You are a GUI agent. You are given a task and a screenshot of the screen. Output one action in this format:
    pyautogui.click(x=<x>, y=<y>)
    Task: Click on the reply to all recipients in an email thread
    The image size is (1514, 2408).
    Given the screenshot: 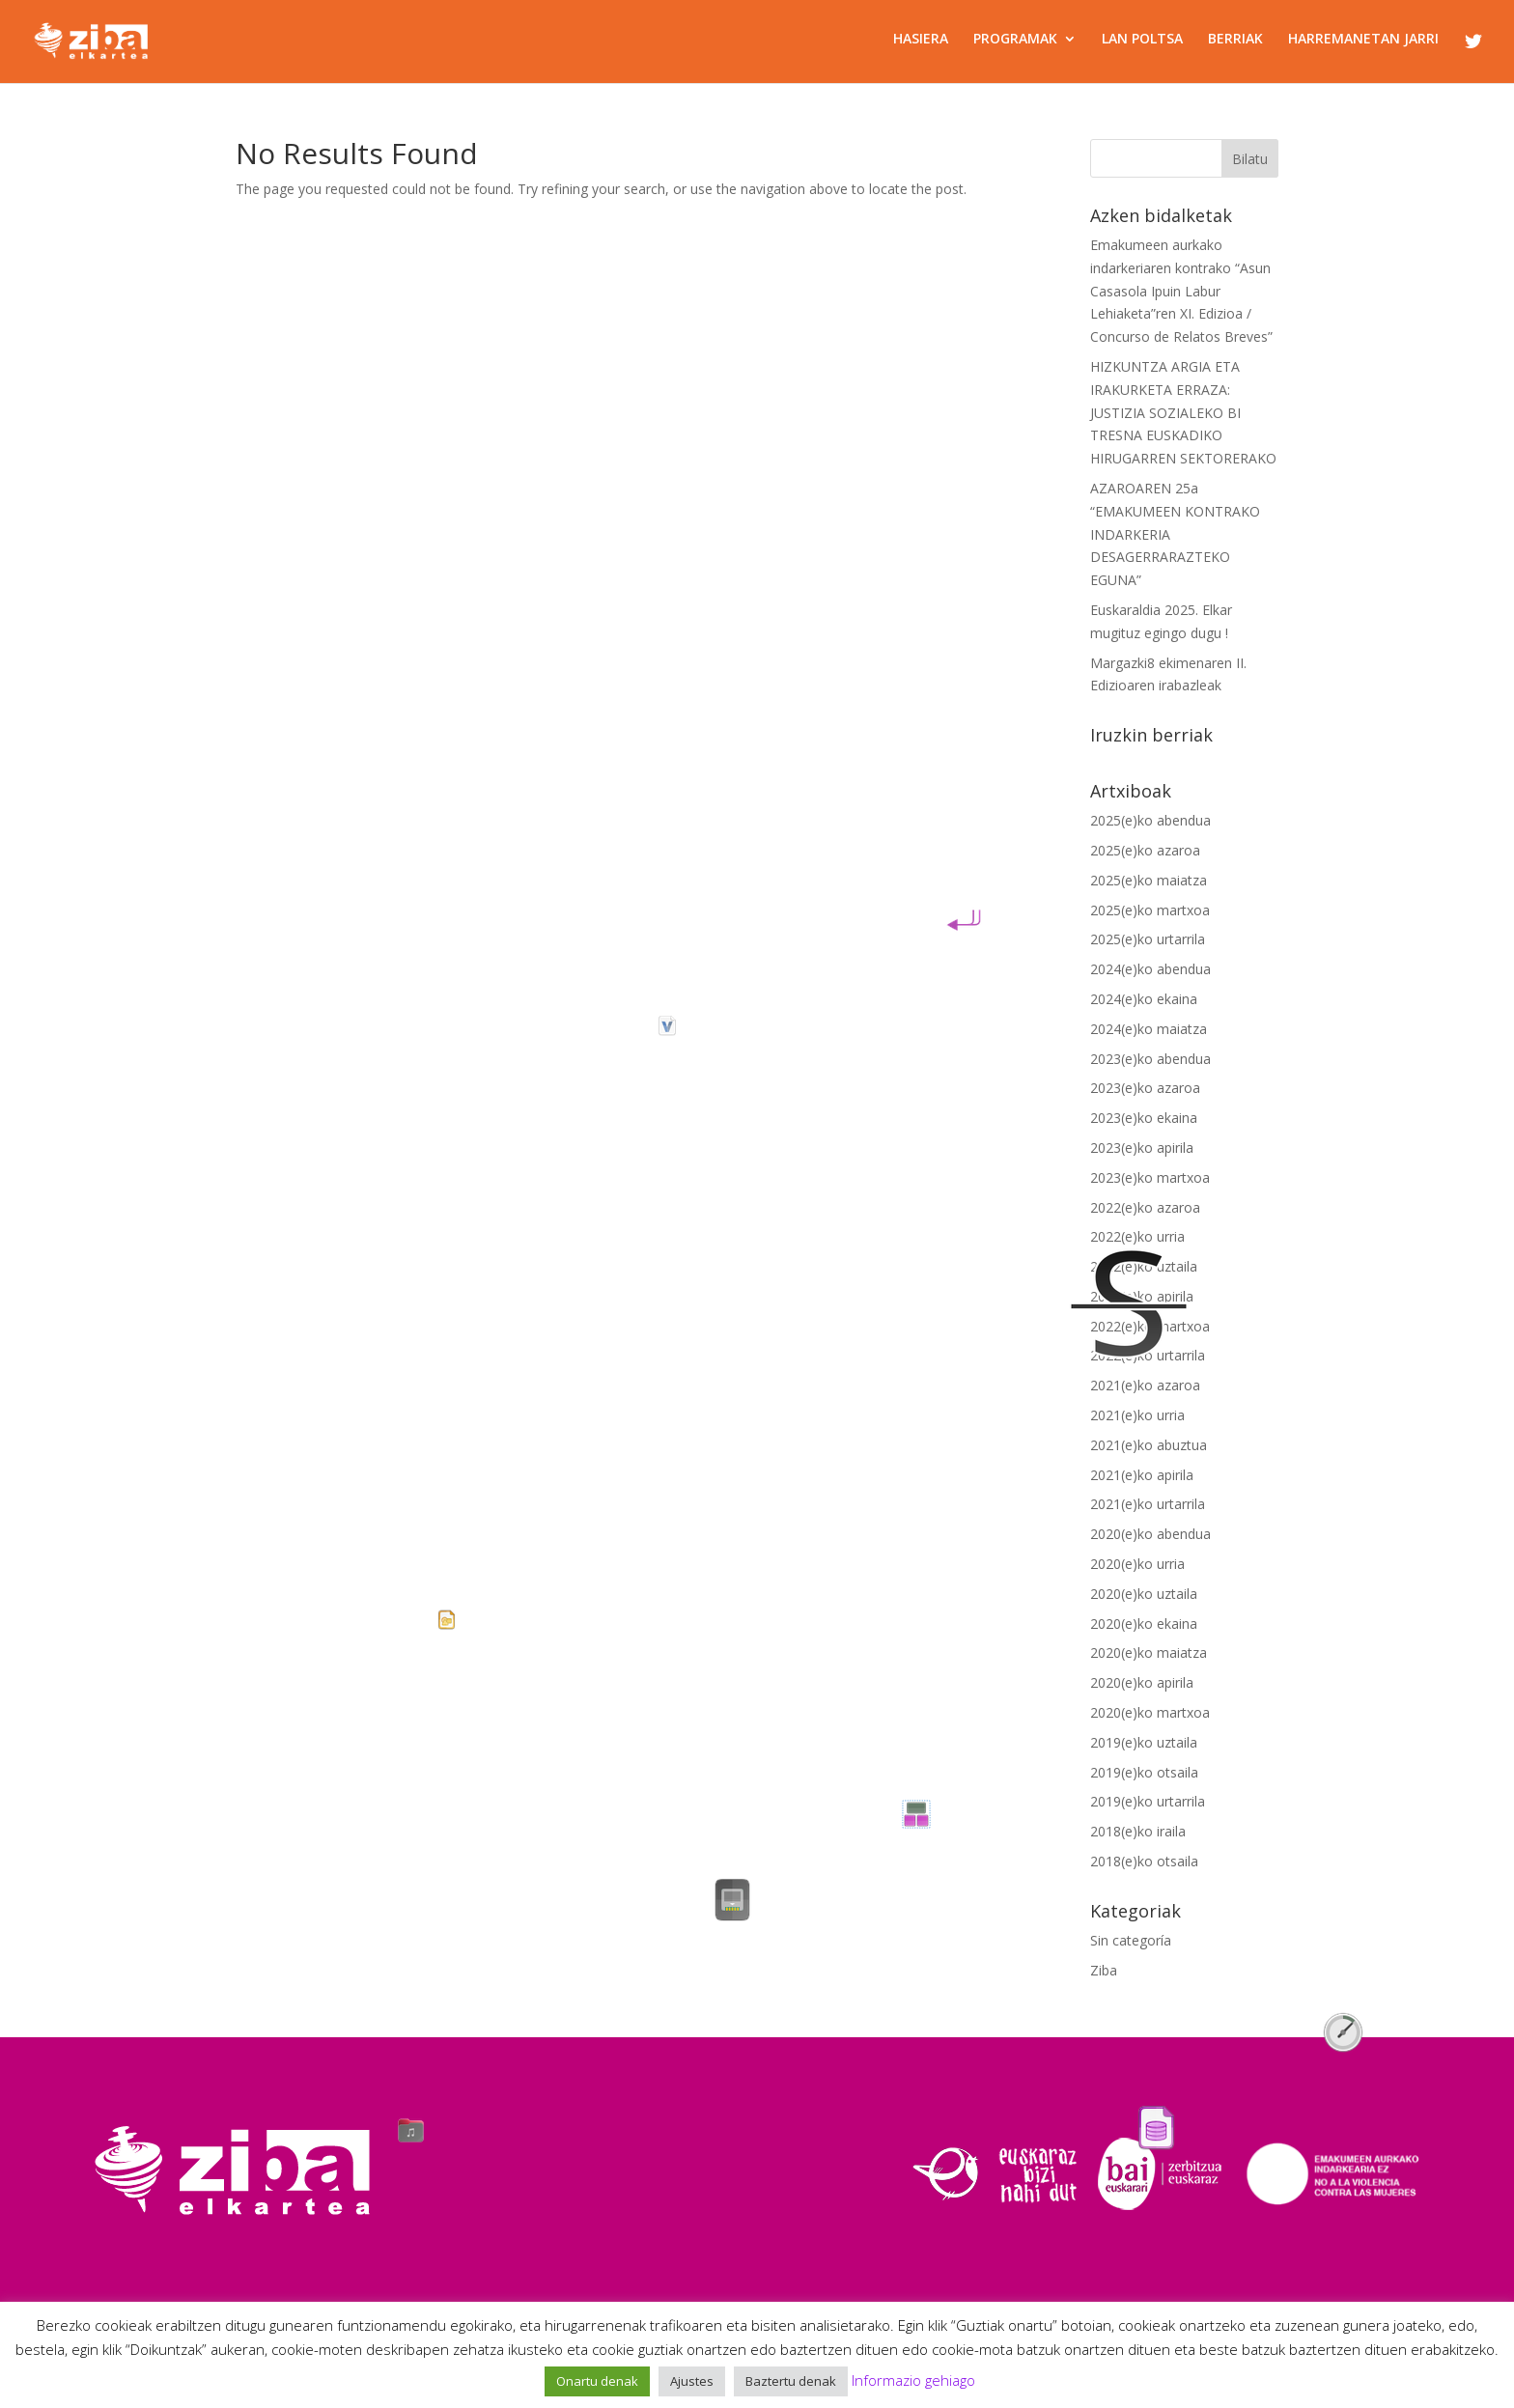 What is the action you would take?
    pyautogui.click(x=963, y=917)
    